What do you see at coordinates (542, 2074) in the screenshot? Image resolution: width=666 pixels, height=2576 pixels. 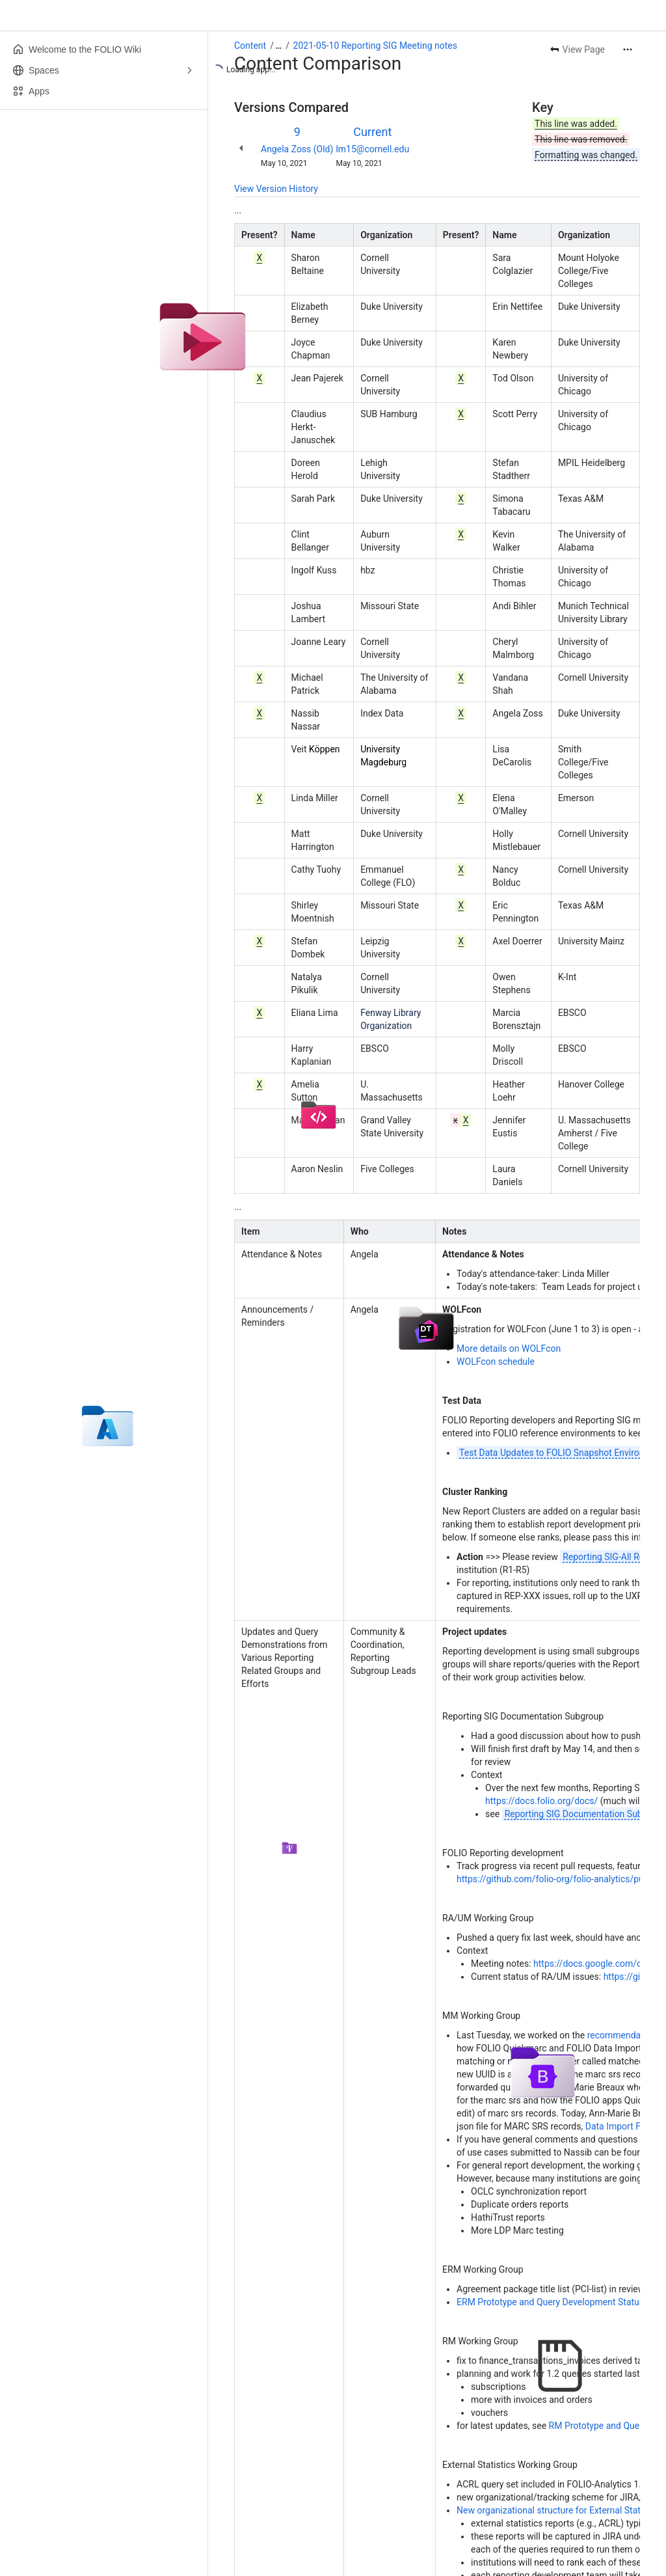 I see `open bootstrap framework project folder` at bounding box center [542, 2074].